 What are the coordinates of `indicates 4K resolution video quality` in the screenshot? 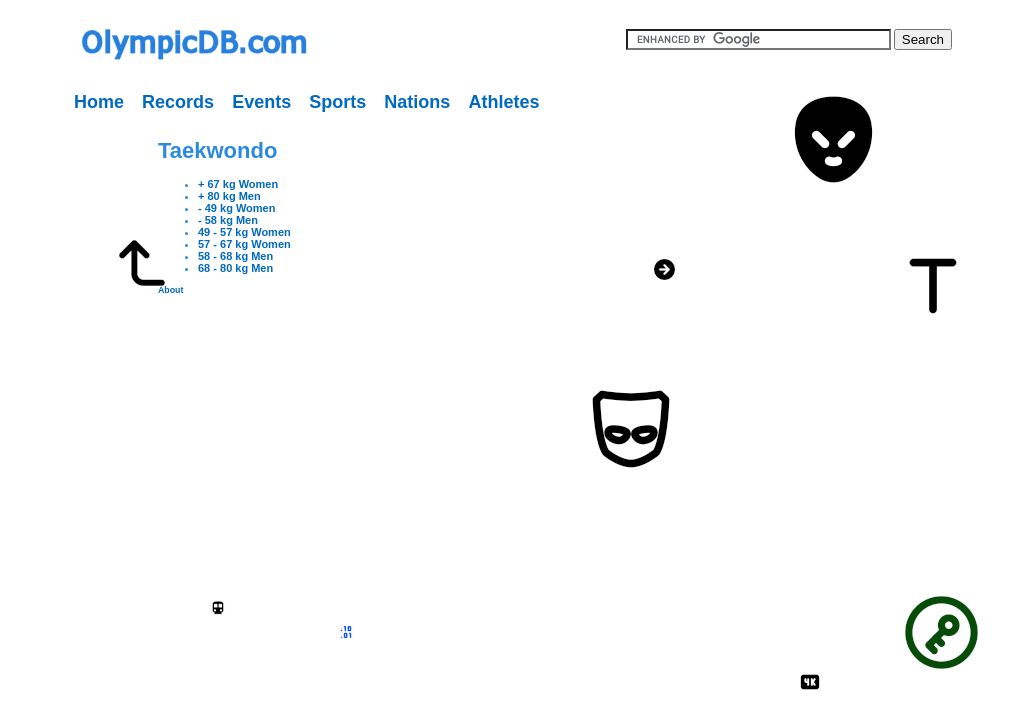 It's located at (810, 682).